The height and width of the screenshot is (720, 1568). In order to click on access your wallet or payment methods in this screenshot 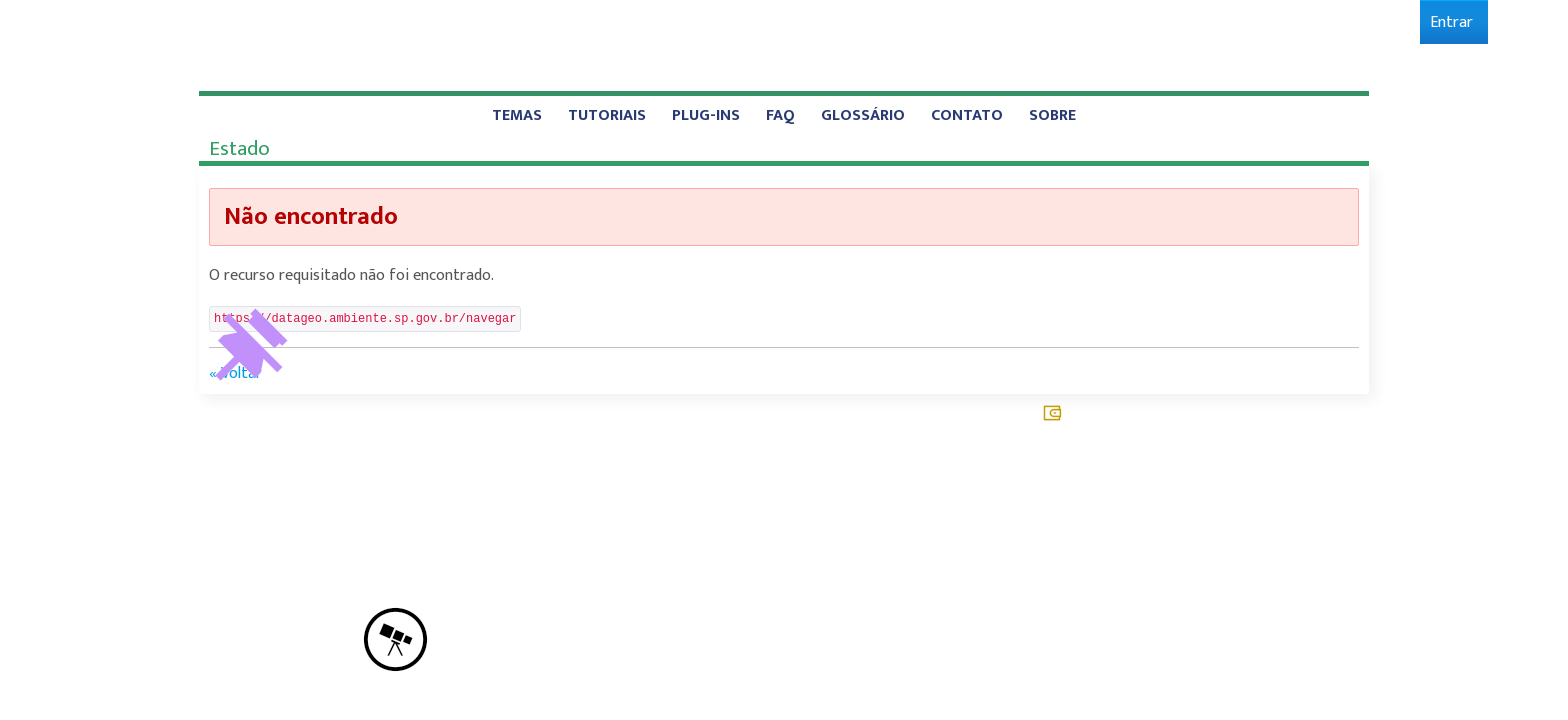, I will do `click(1052, 413)`.